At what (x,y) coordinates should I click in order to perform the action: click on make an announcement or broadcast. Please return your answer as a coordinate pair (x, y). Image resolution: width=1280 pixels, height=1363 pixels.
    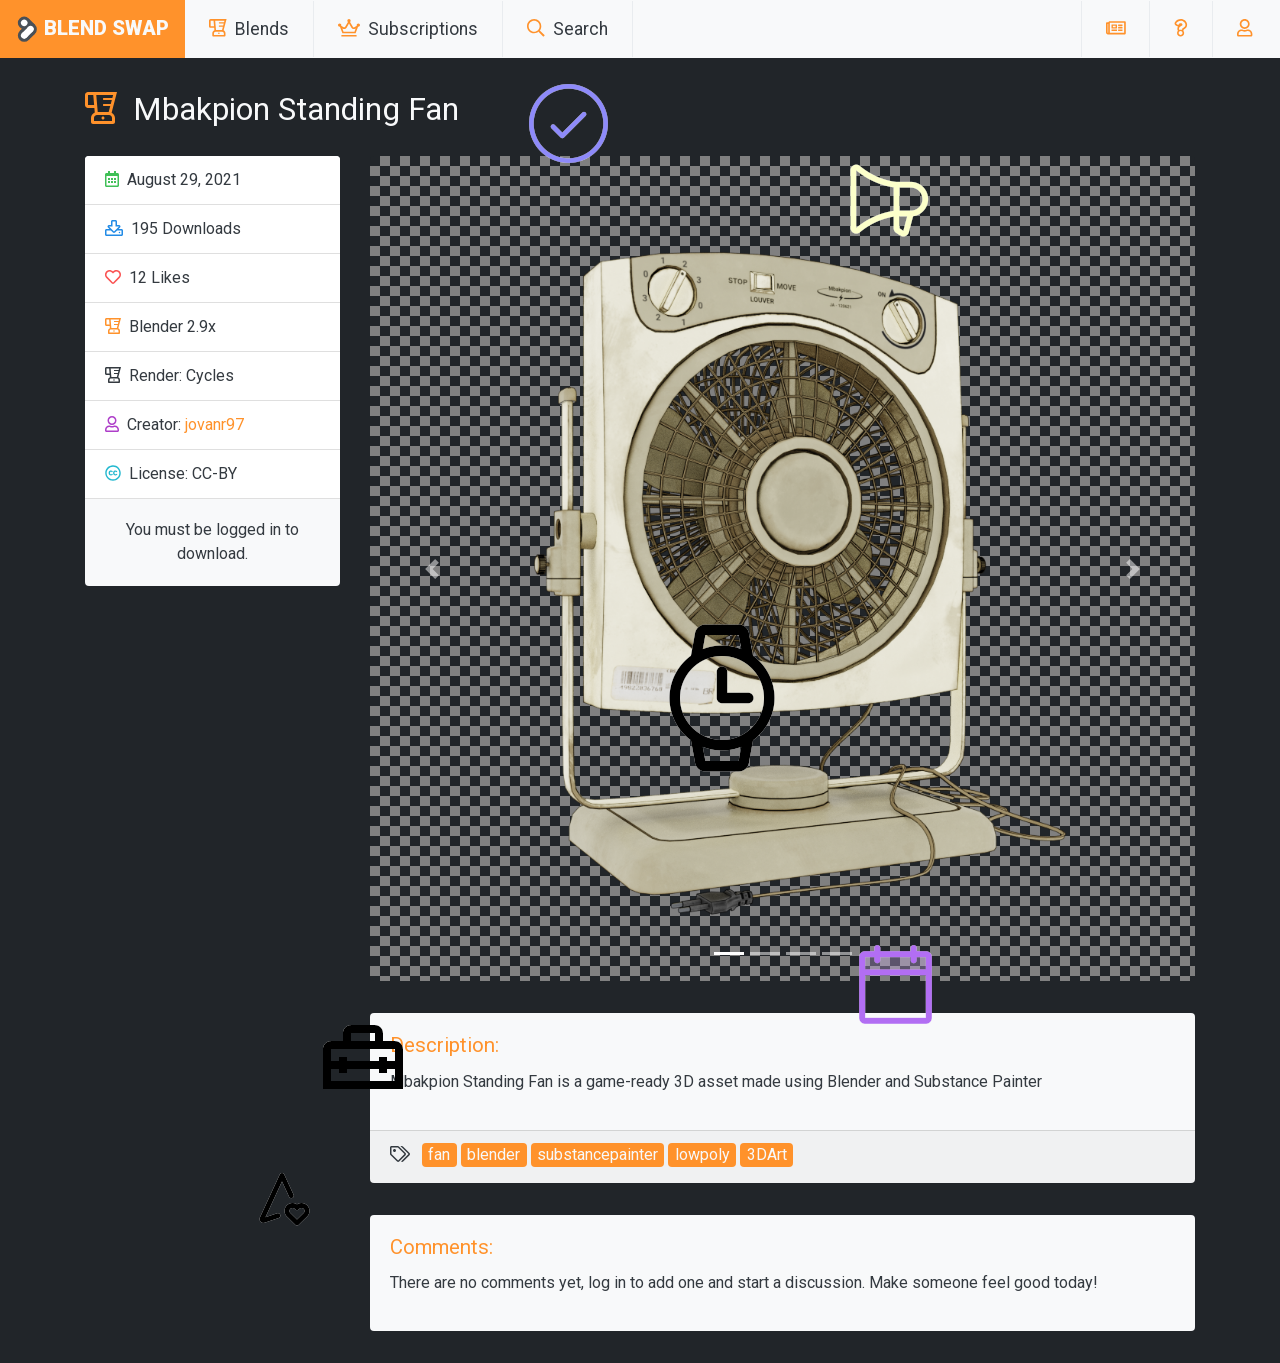
    Looking at the image, I should click on (885, 202).